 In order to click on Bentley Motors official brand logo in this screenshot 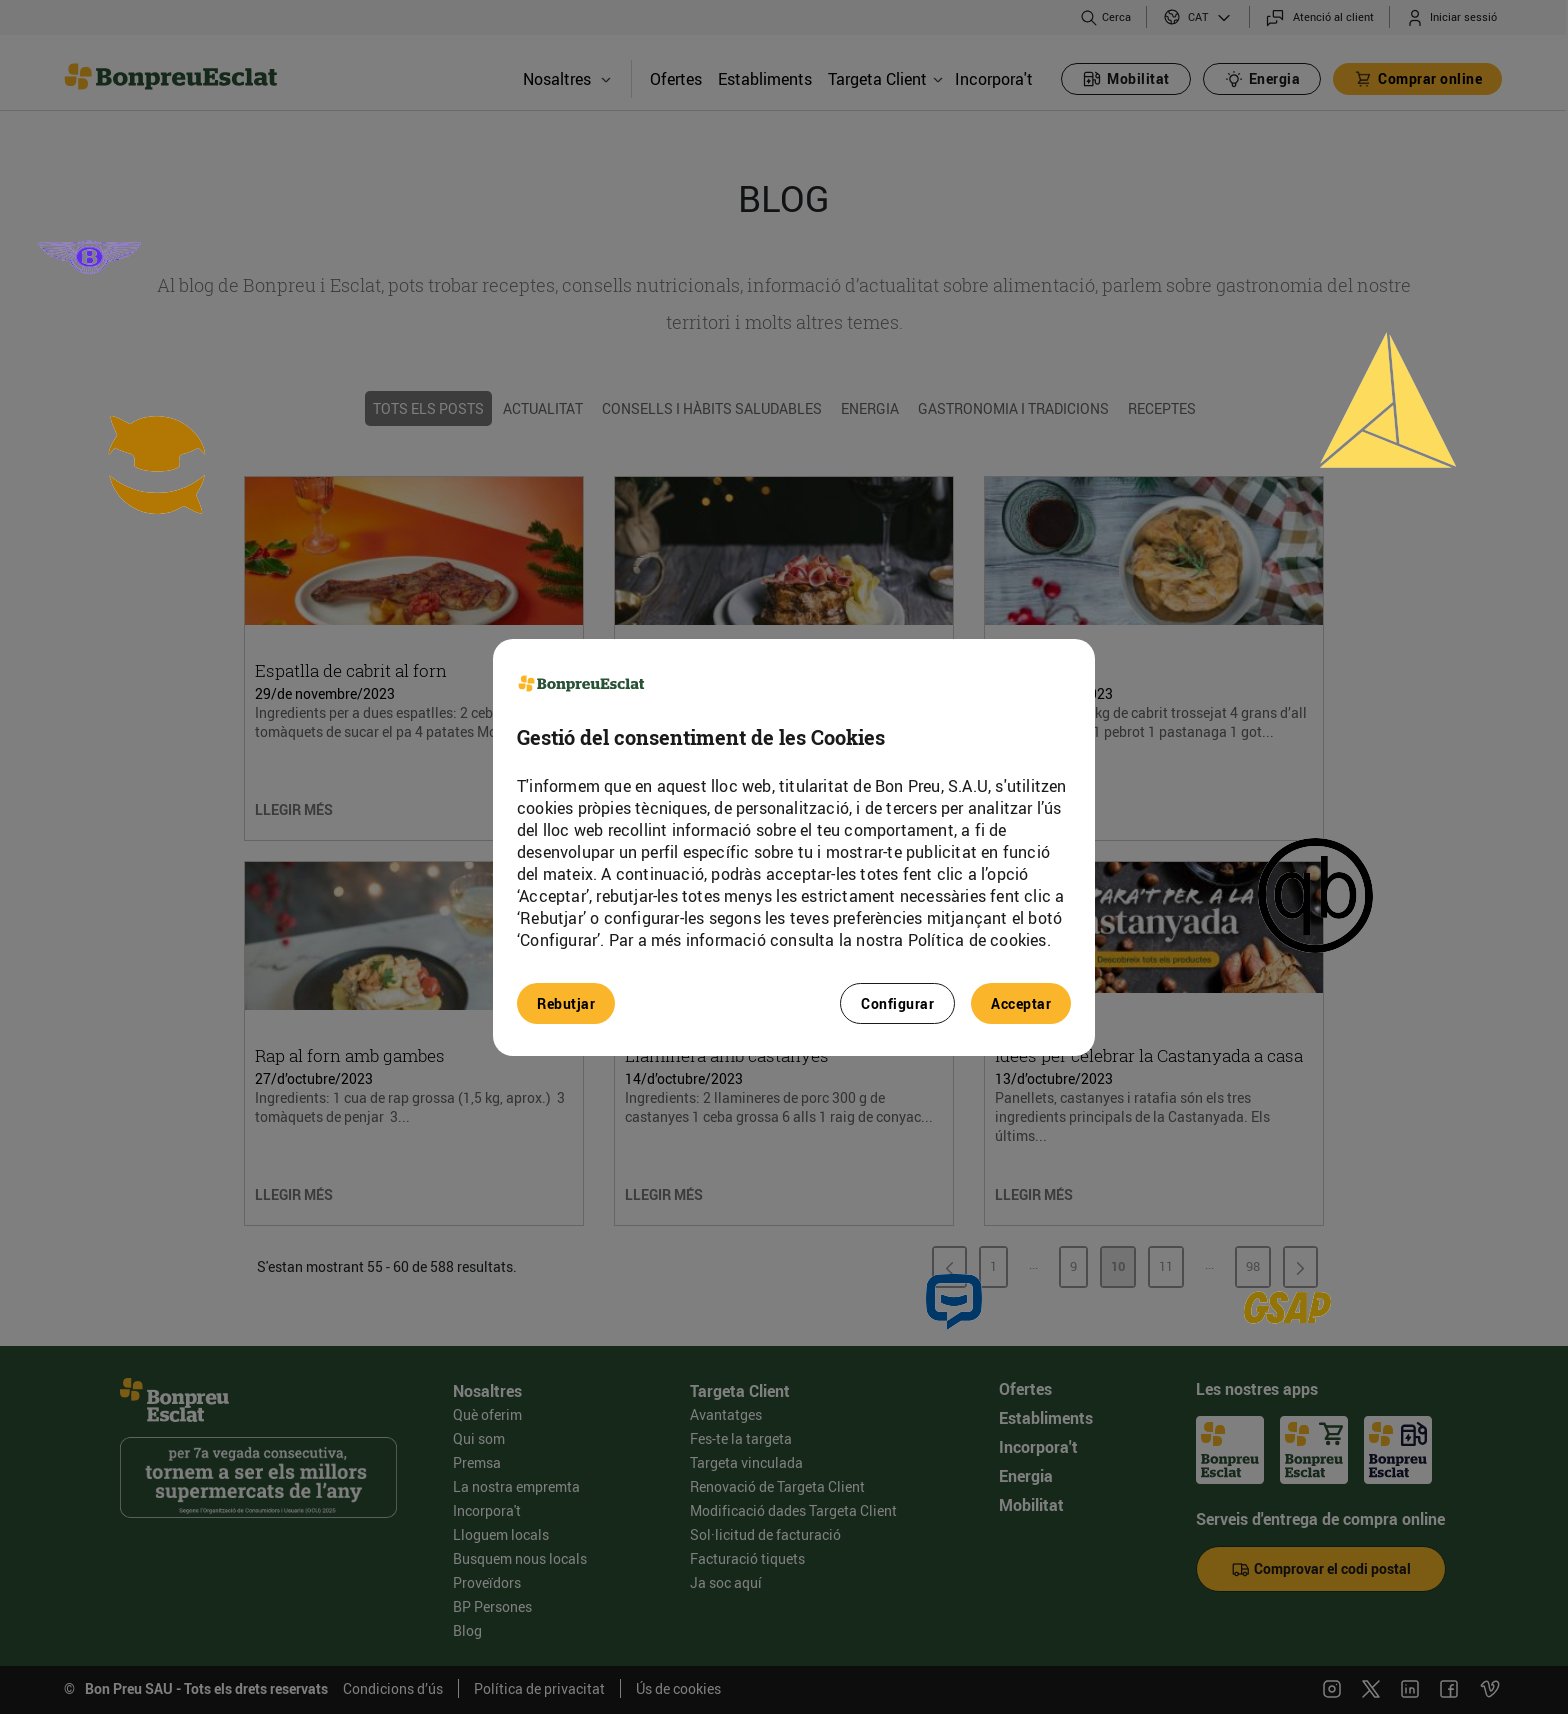, I will do `click(89, 257)`.